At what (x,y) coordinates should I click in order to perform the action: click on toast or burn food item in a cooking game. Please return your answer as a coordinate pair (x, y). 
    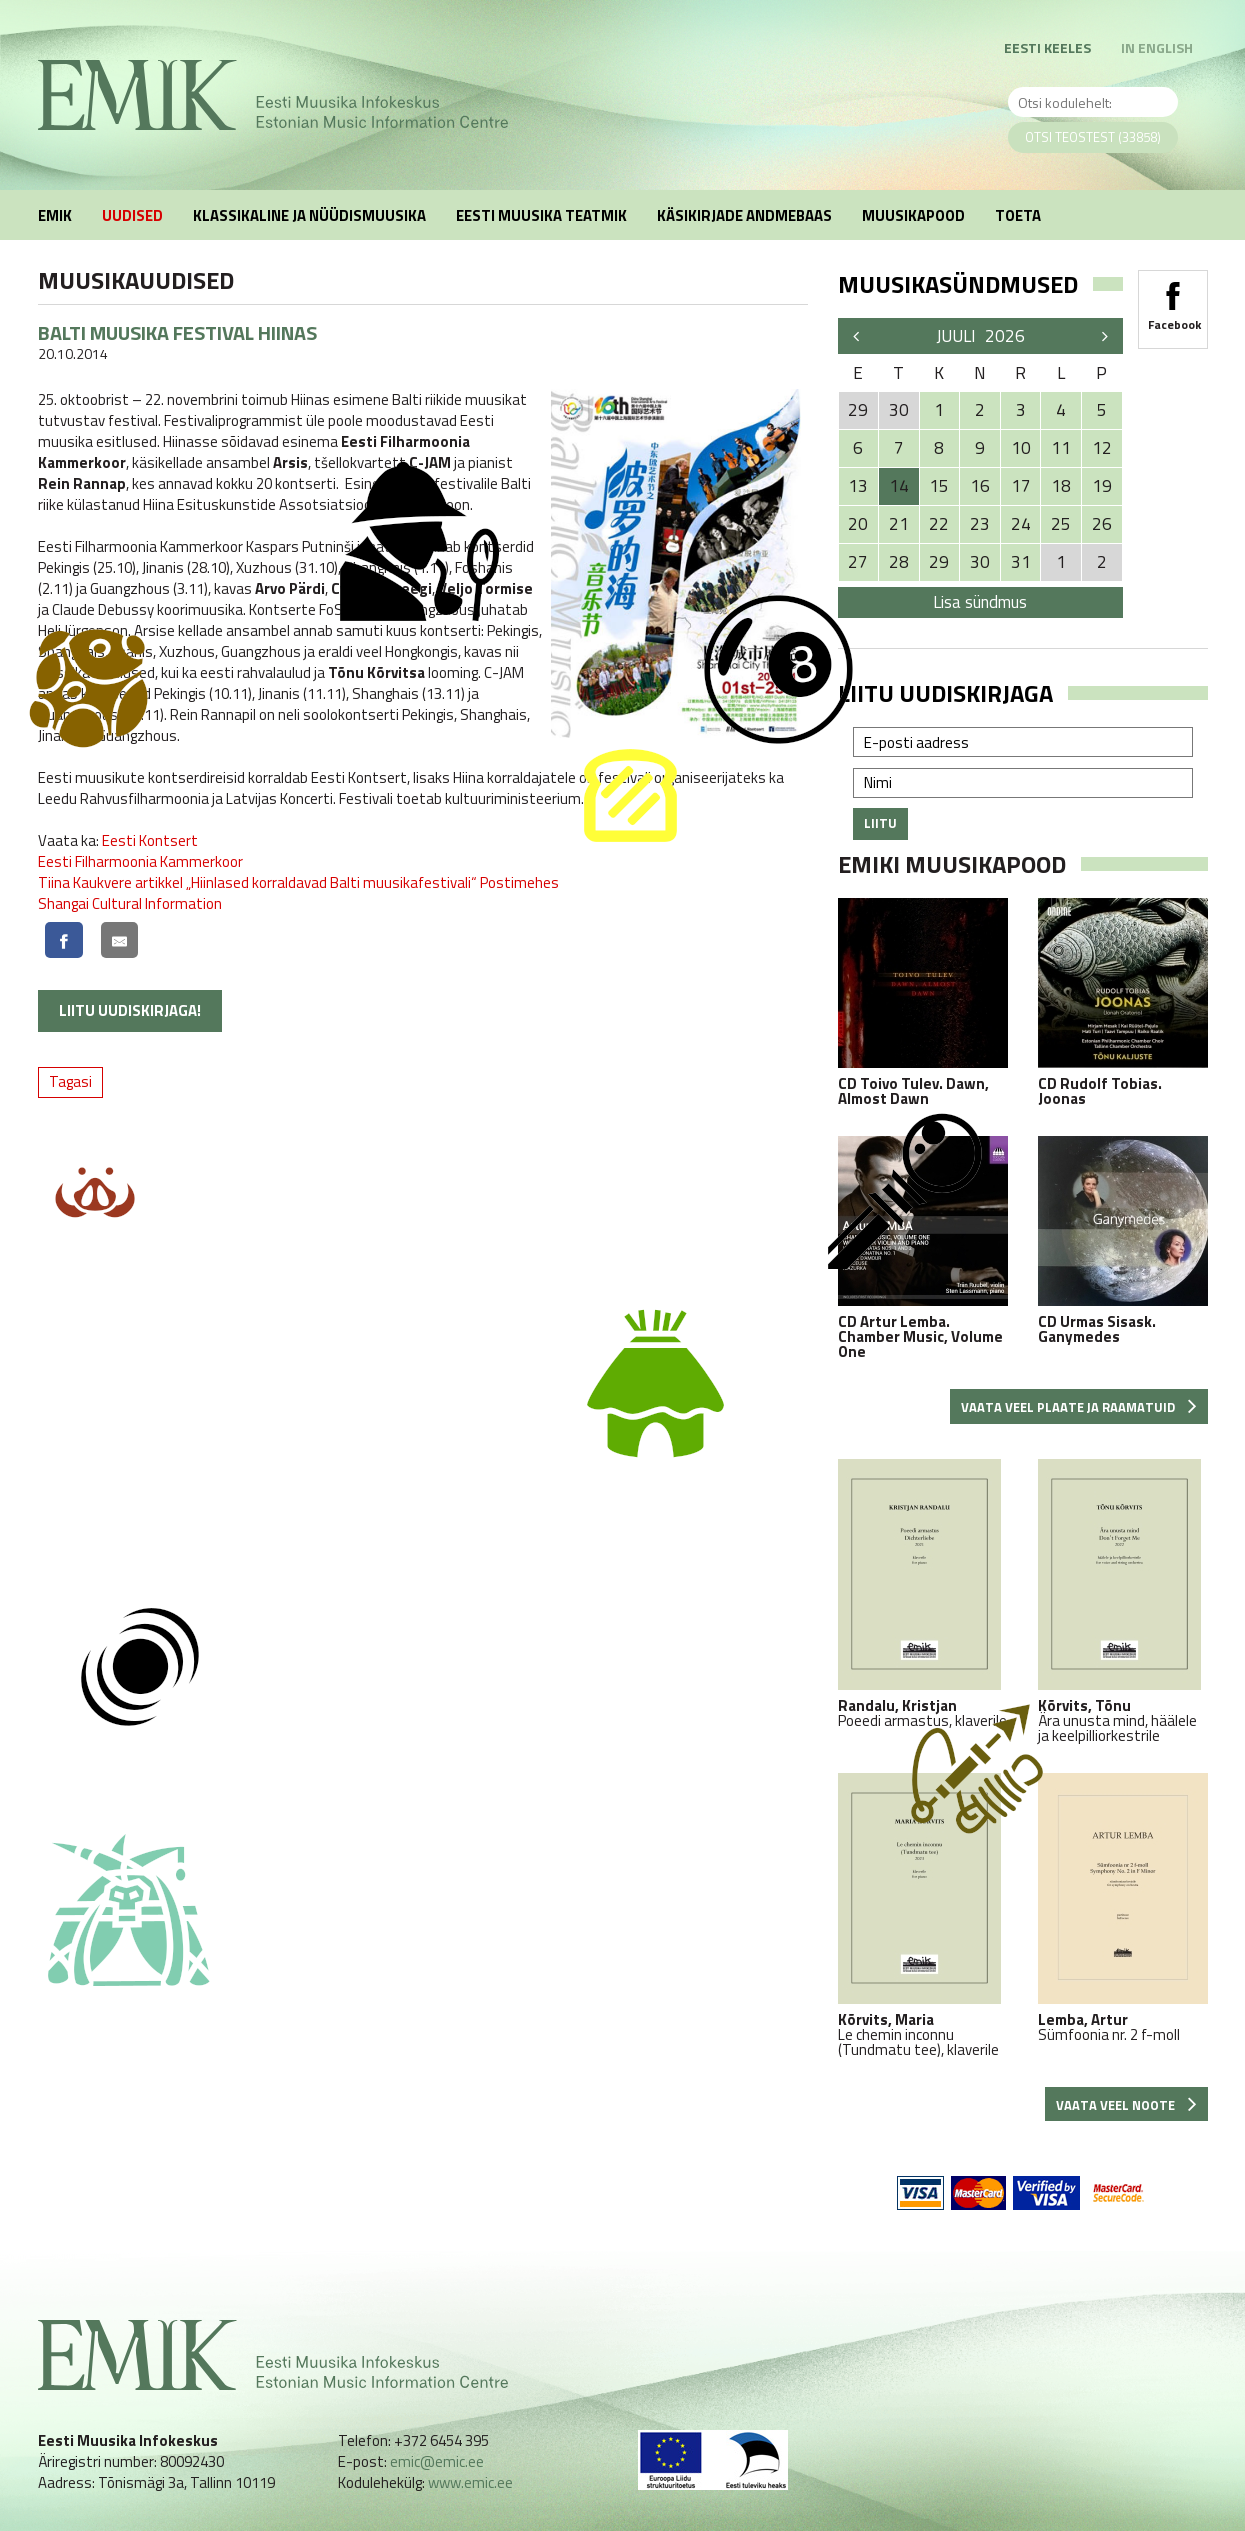
    Looking at the image, I should click on (630, 795).